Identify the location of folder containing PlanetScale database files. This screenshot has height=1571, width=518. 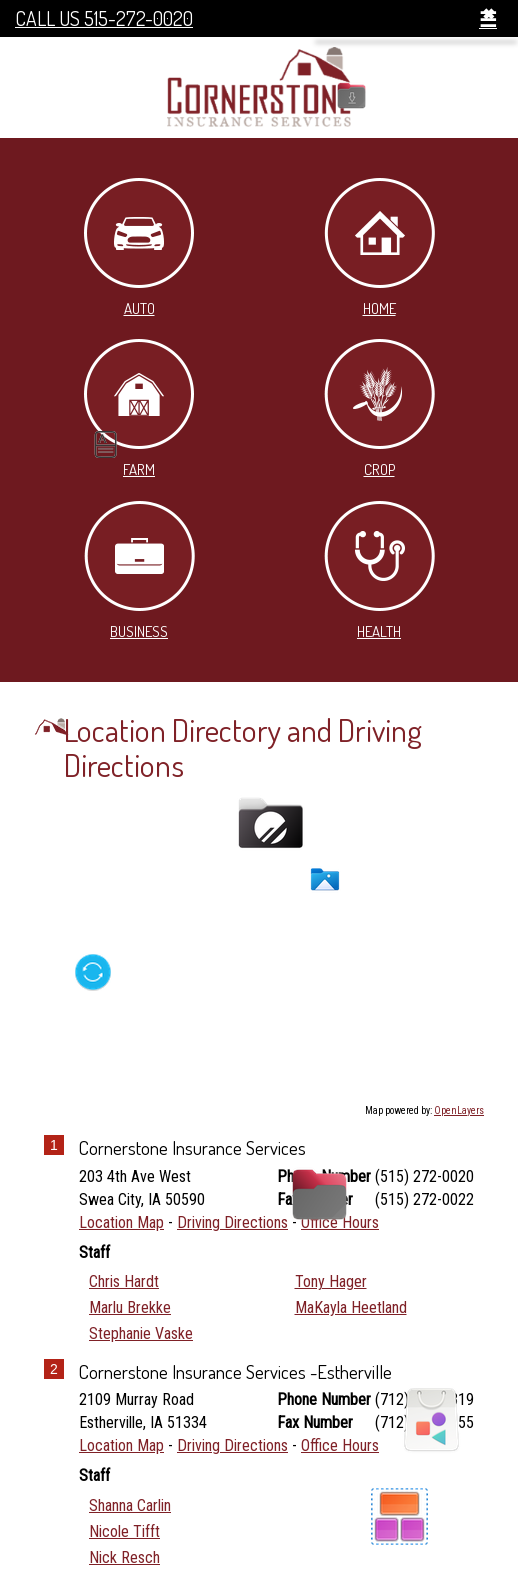
(270, 824).